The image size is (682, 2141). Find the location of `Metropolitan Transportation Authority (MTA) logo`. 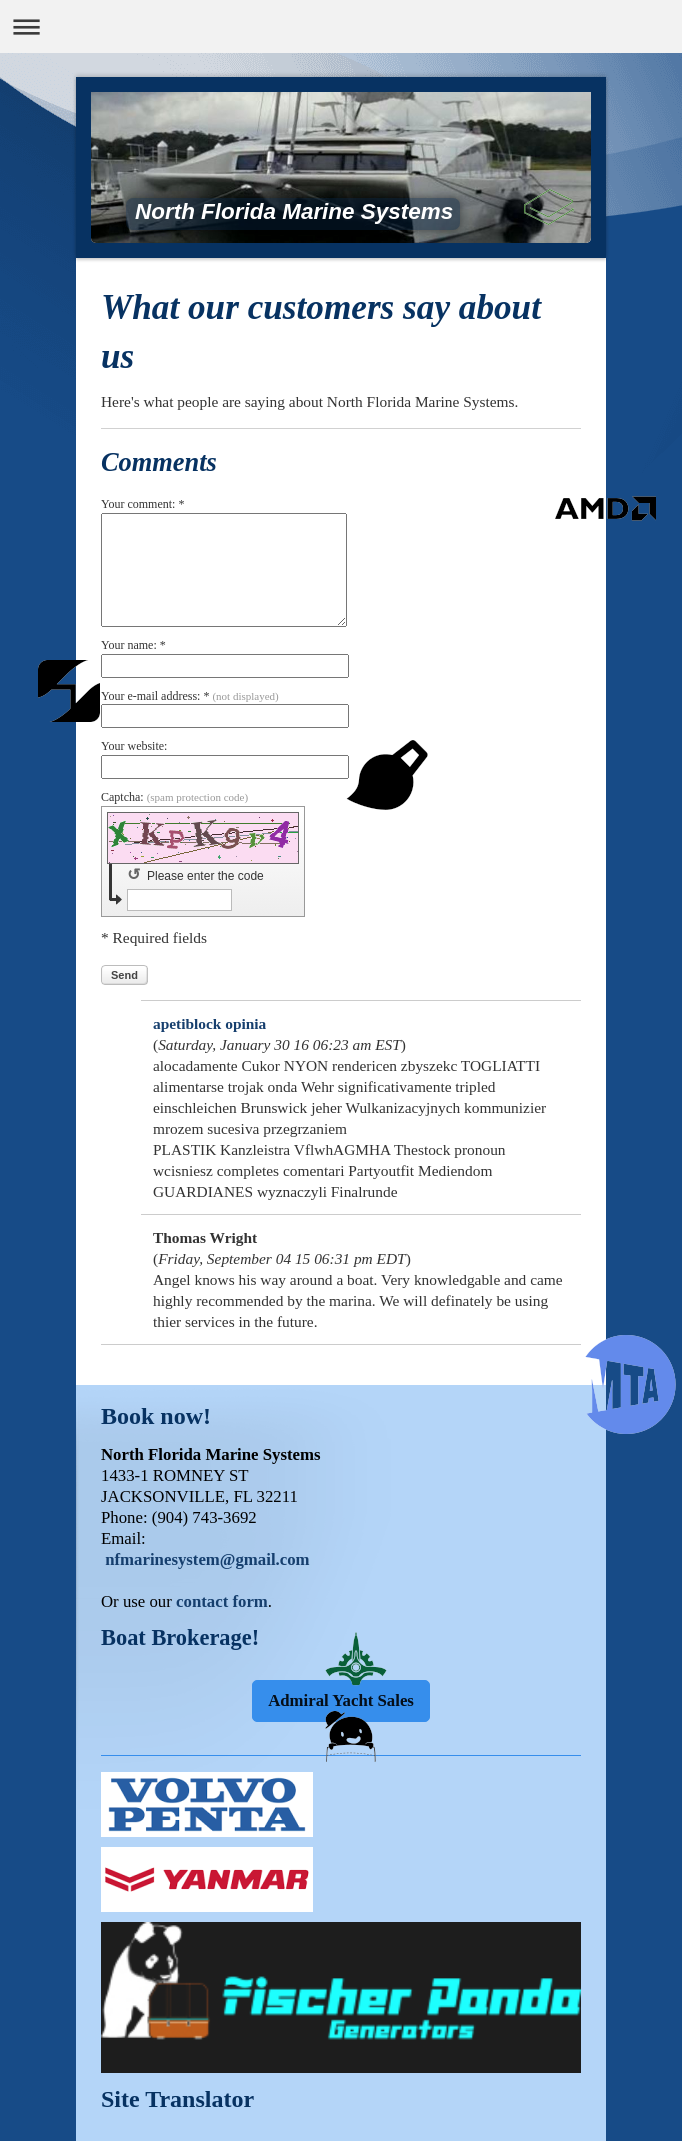

Metropolitan Transportation Authority (MTA) logo is located at coordinates (630, 1384).